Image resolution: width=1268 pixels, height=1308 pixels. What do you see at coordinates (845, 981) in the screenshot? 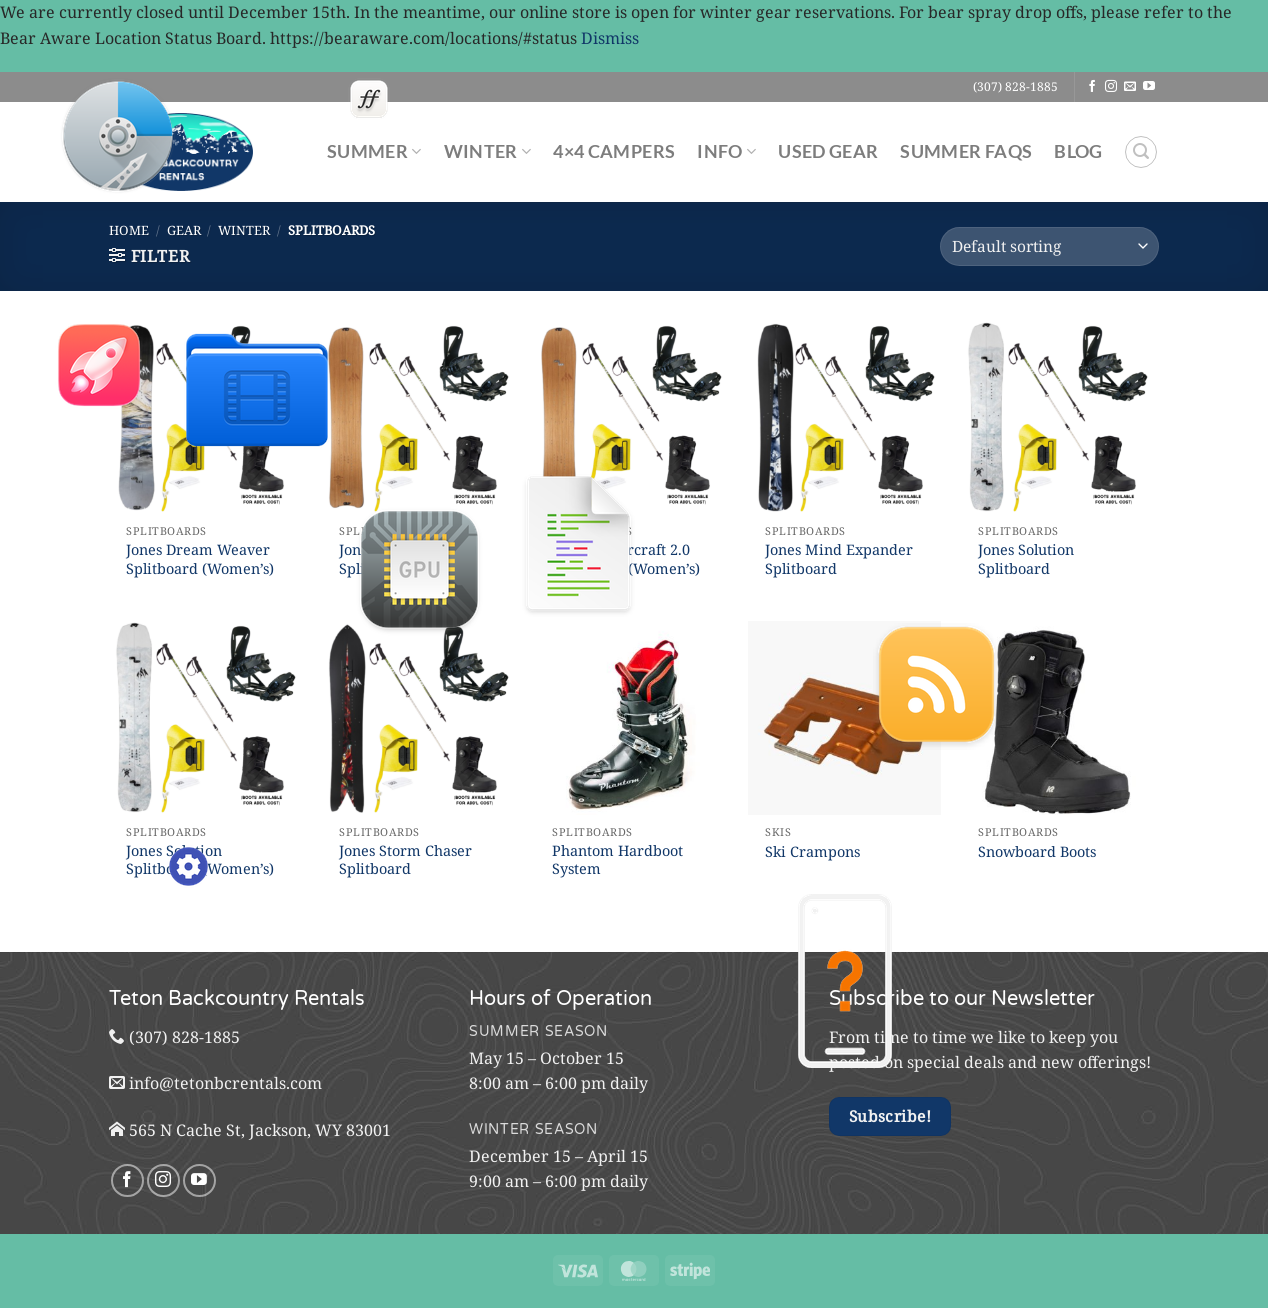
I see `indicates smartphone is disconnected or unpaired` at bounding box center [845, 981].